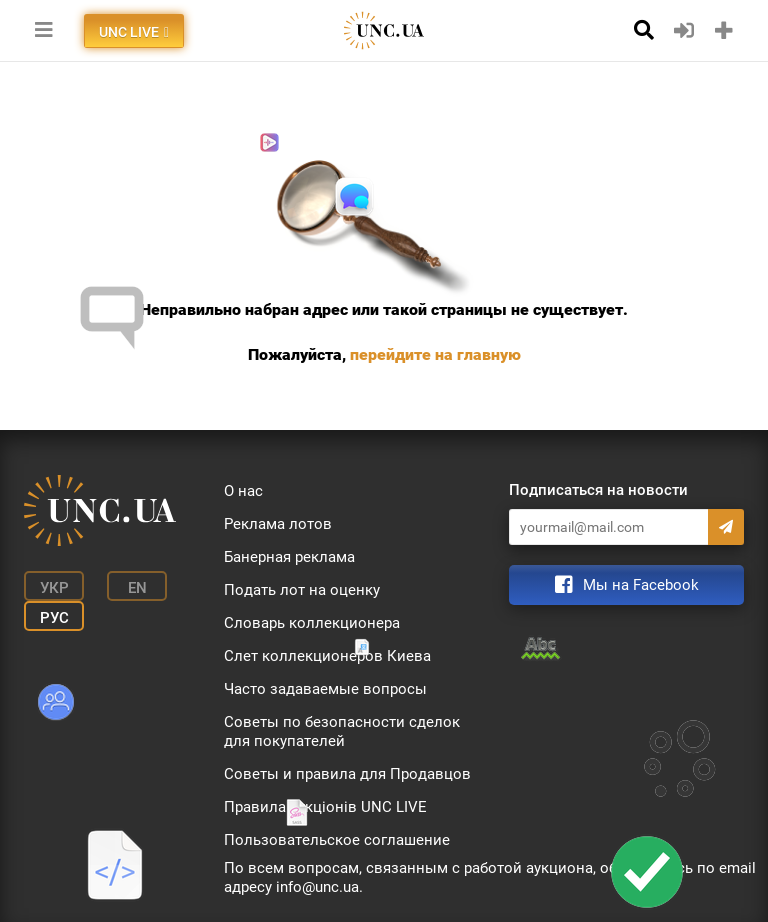  What do you see at coordinates (362, 647) in the screenshot?
I see `a gettext translation file for software localization` at bounding box center [362, 647].